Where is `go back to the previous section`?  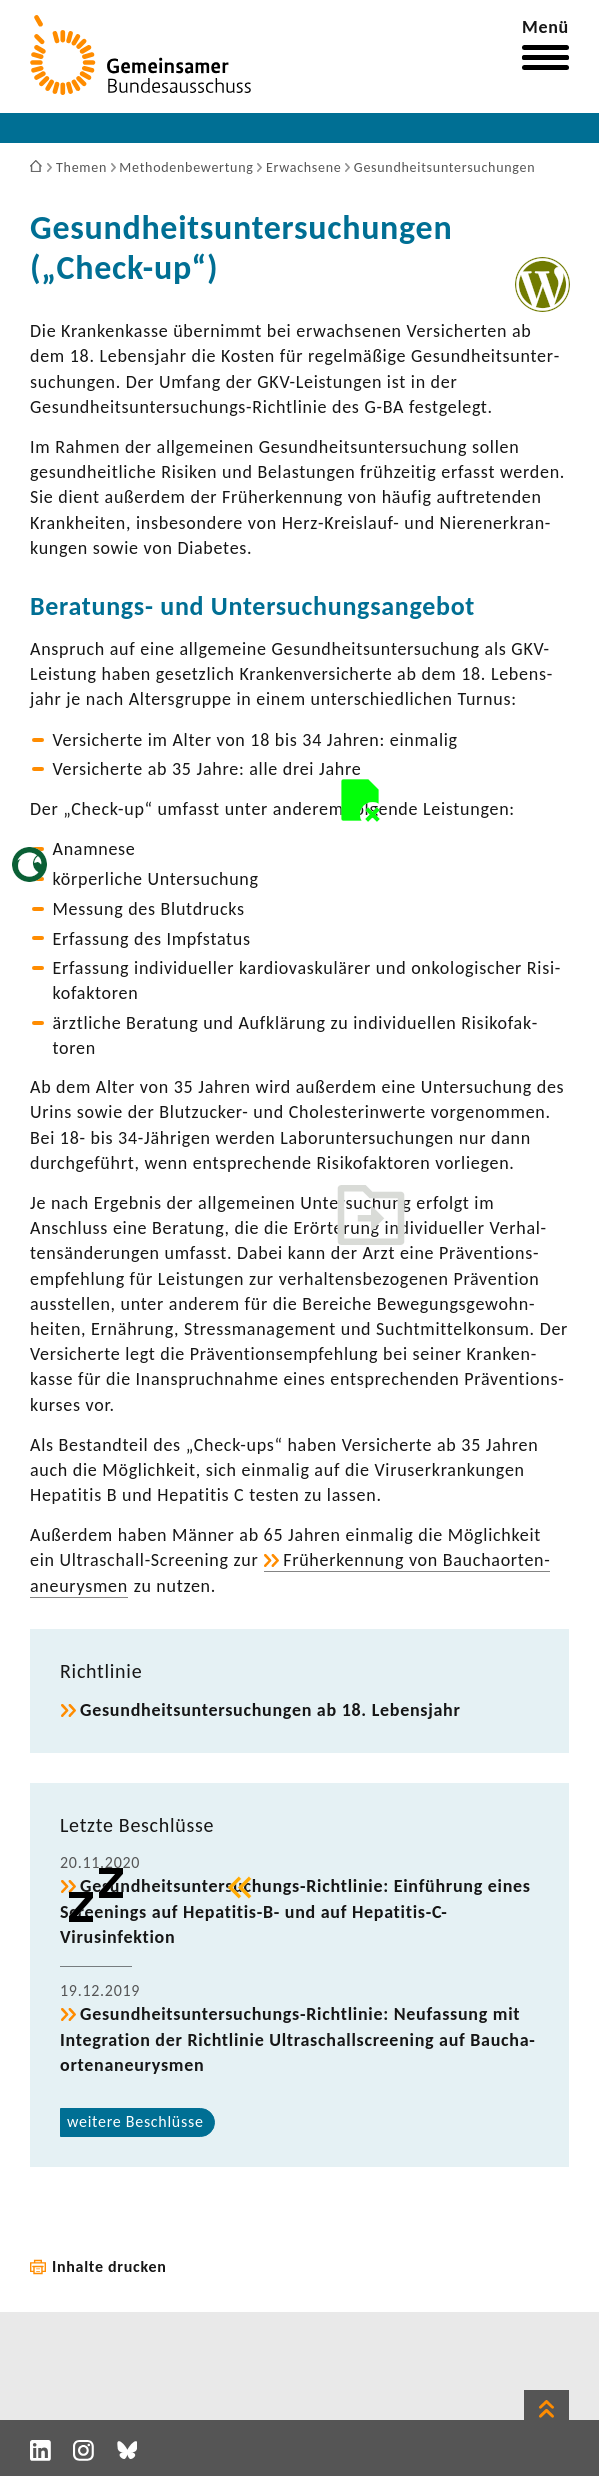 go back to the previous section is located at coordinates (240, 1887).